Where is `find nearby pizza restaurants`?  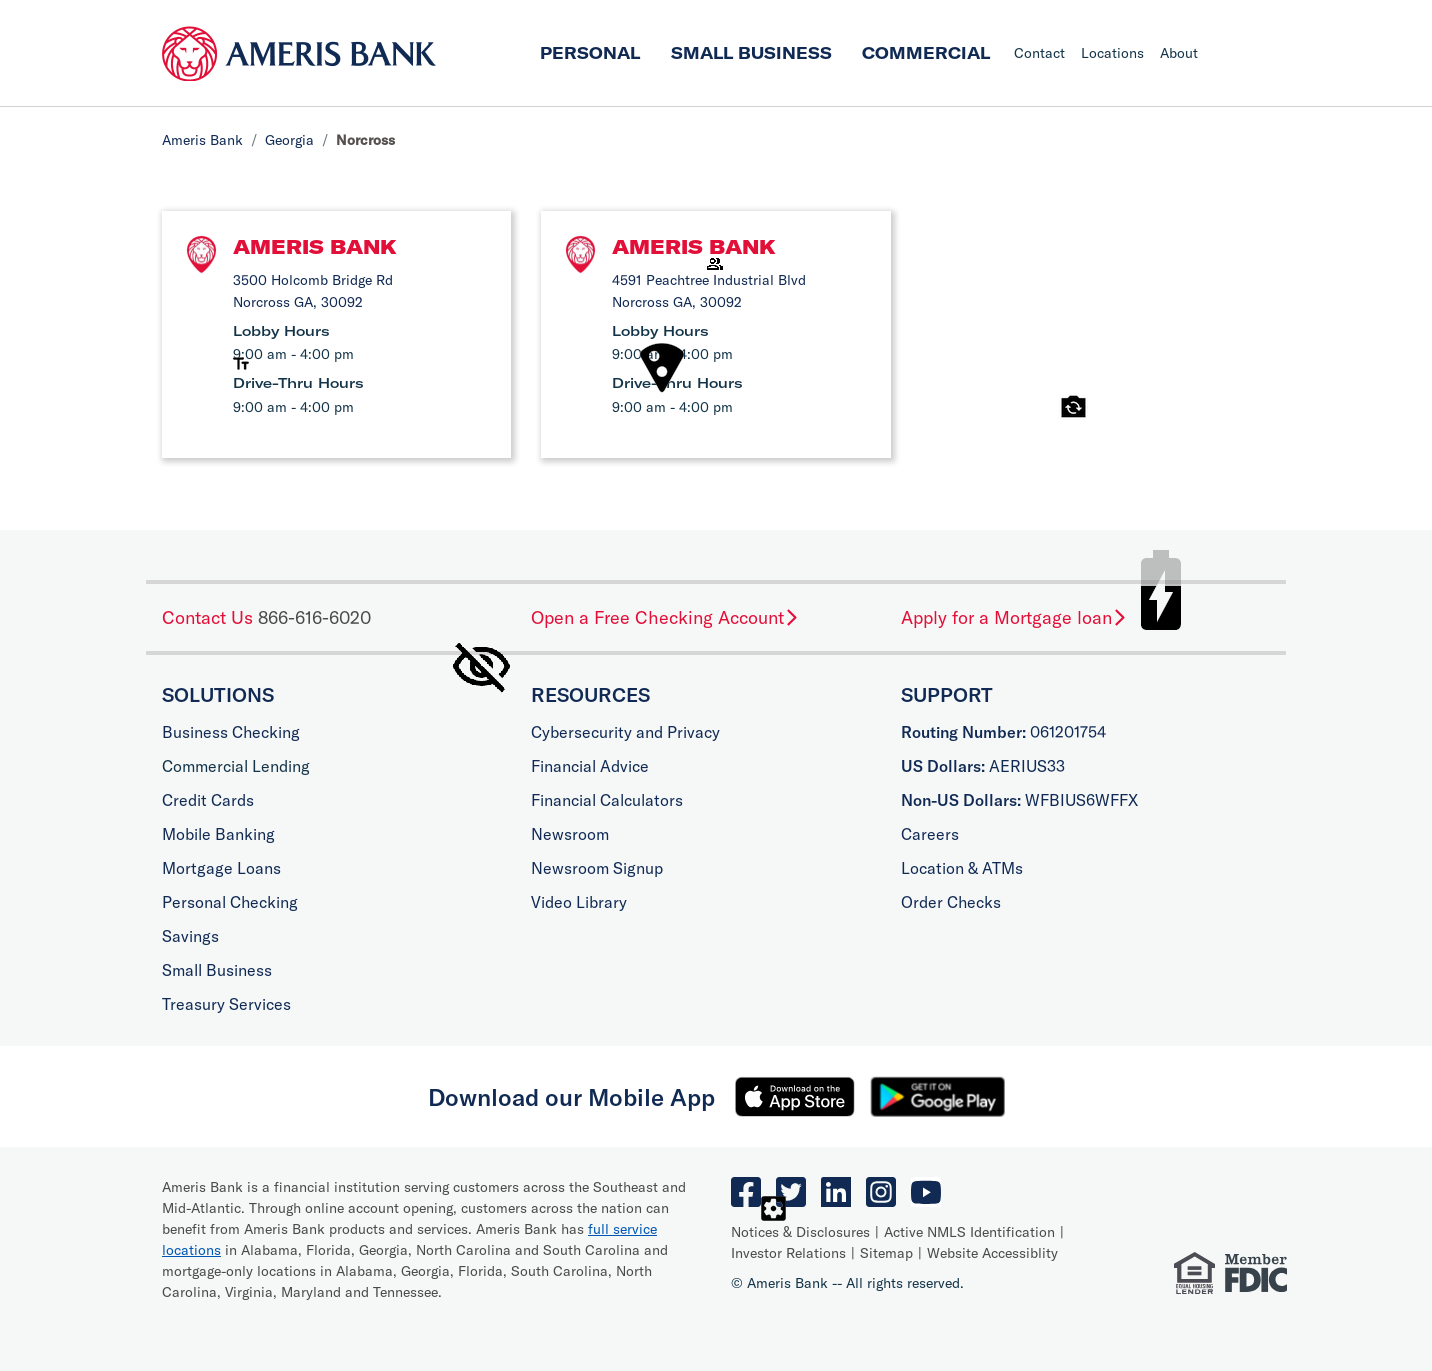
find nearby pizza restaurants is located at coordinates (662, 369).